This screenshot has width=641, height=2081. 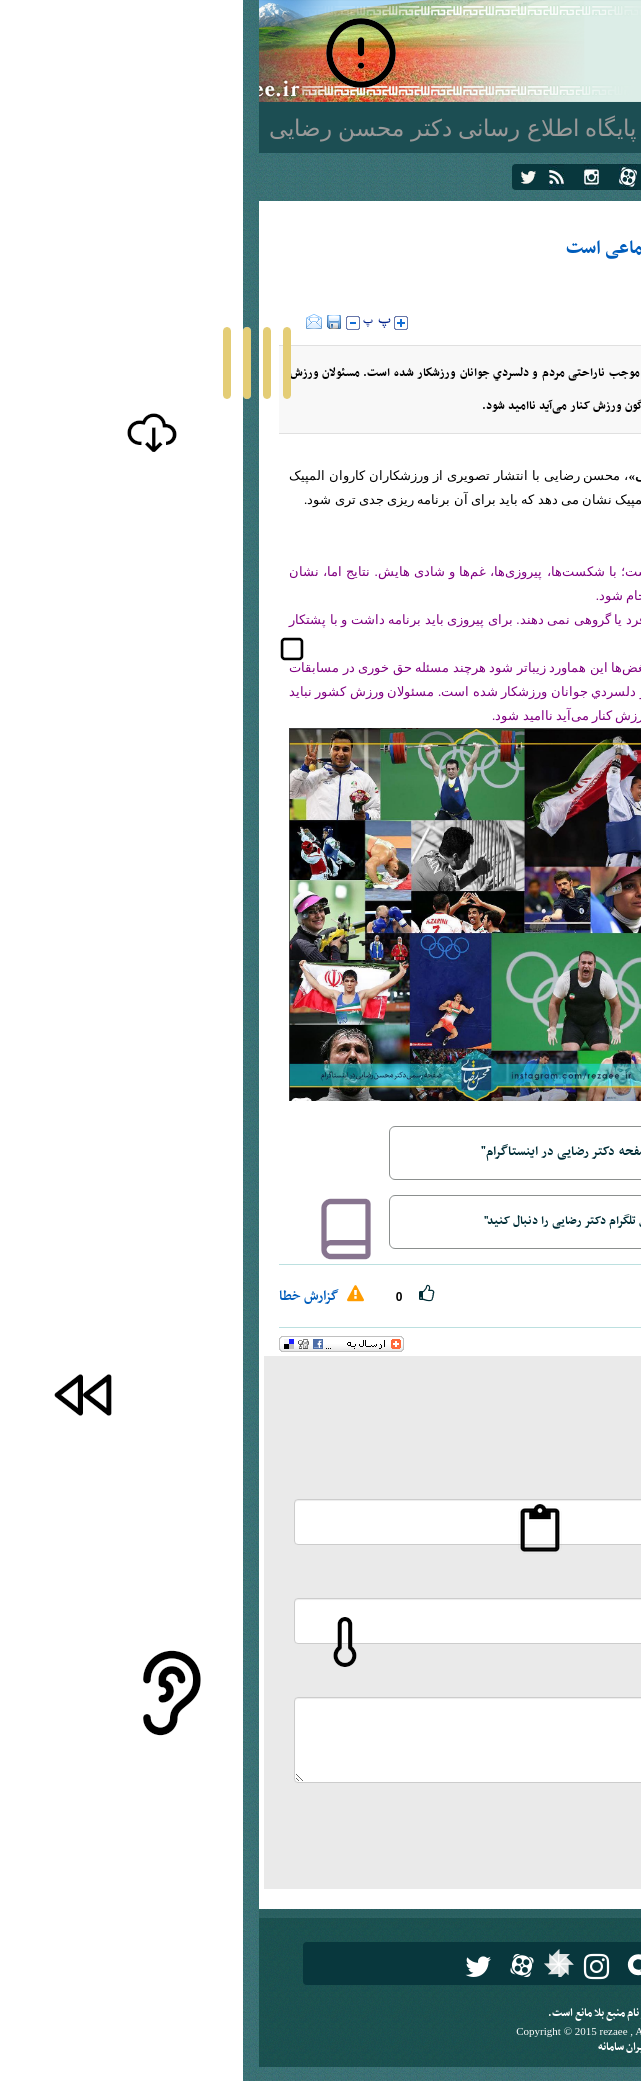 What do you see at coordinates (152, 431) in the screenshot?
I see `download file from cloud storage` at bounding box center [152, 431].